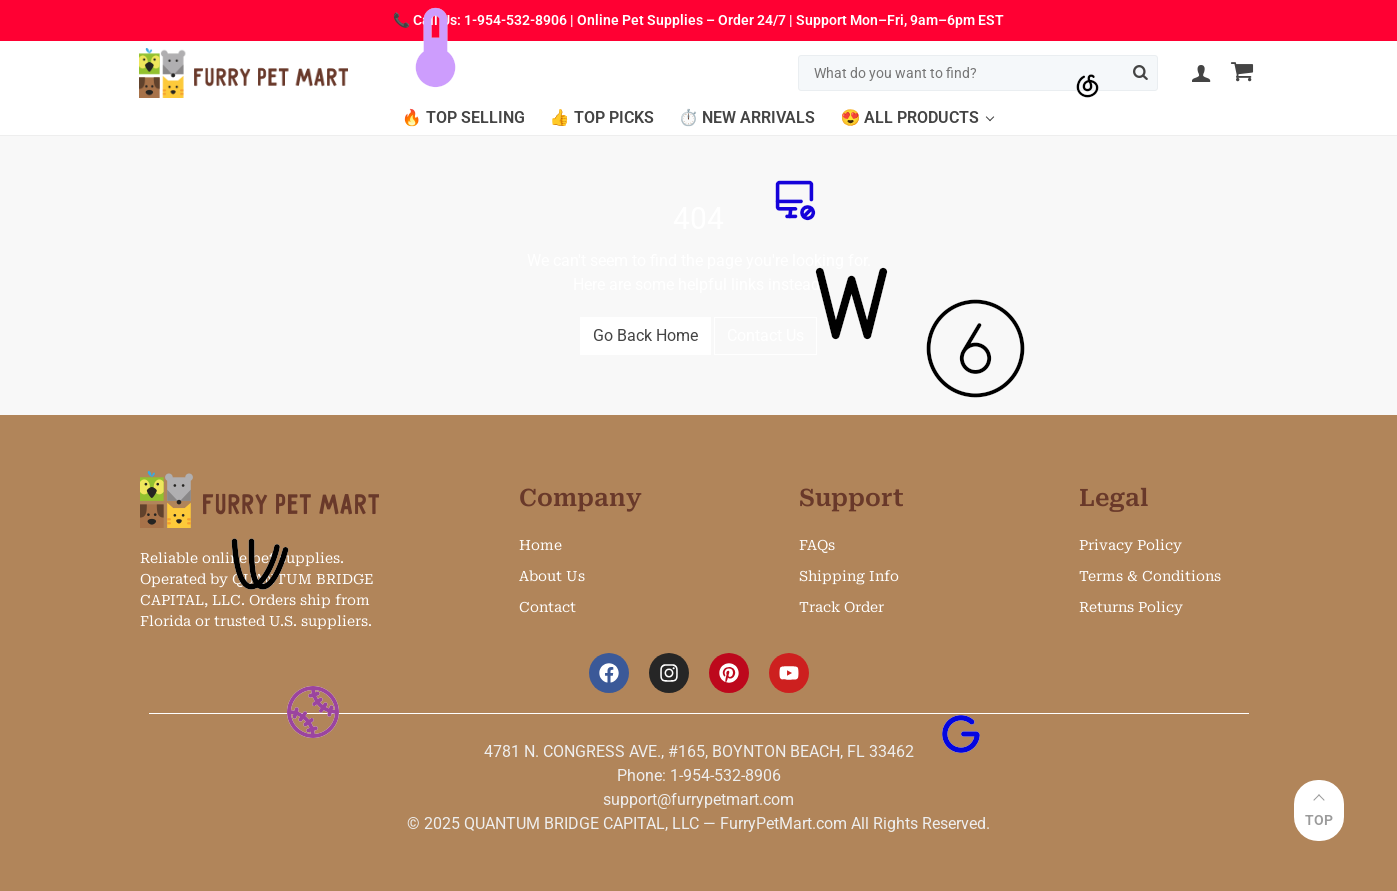 This screenshot has height=891, width=1397. I want to click on indicates items starting with the letter G, so click(961, 734).